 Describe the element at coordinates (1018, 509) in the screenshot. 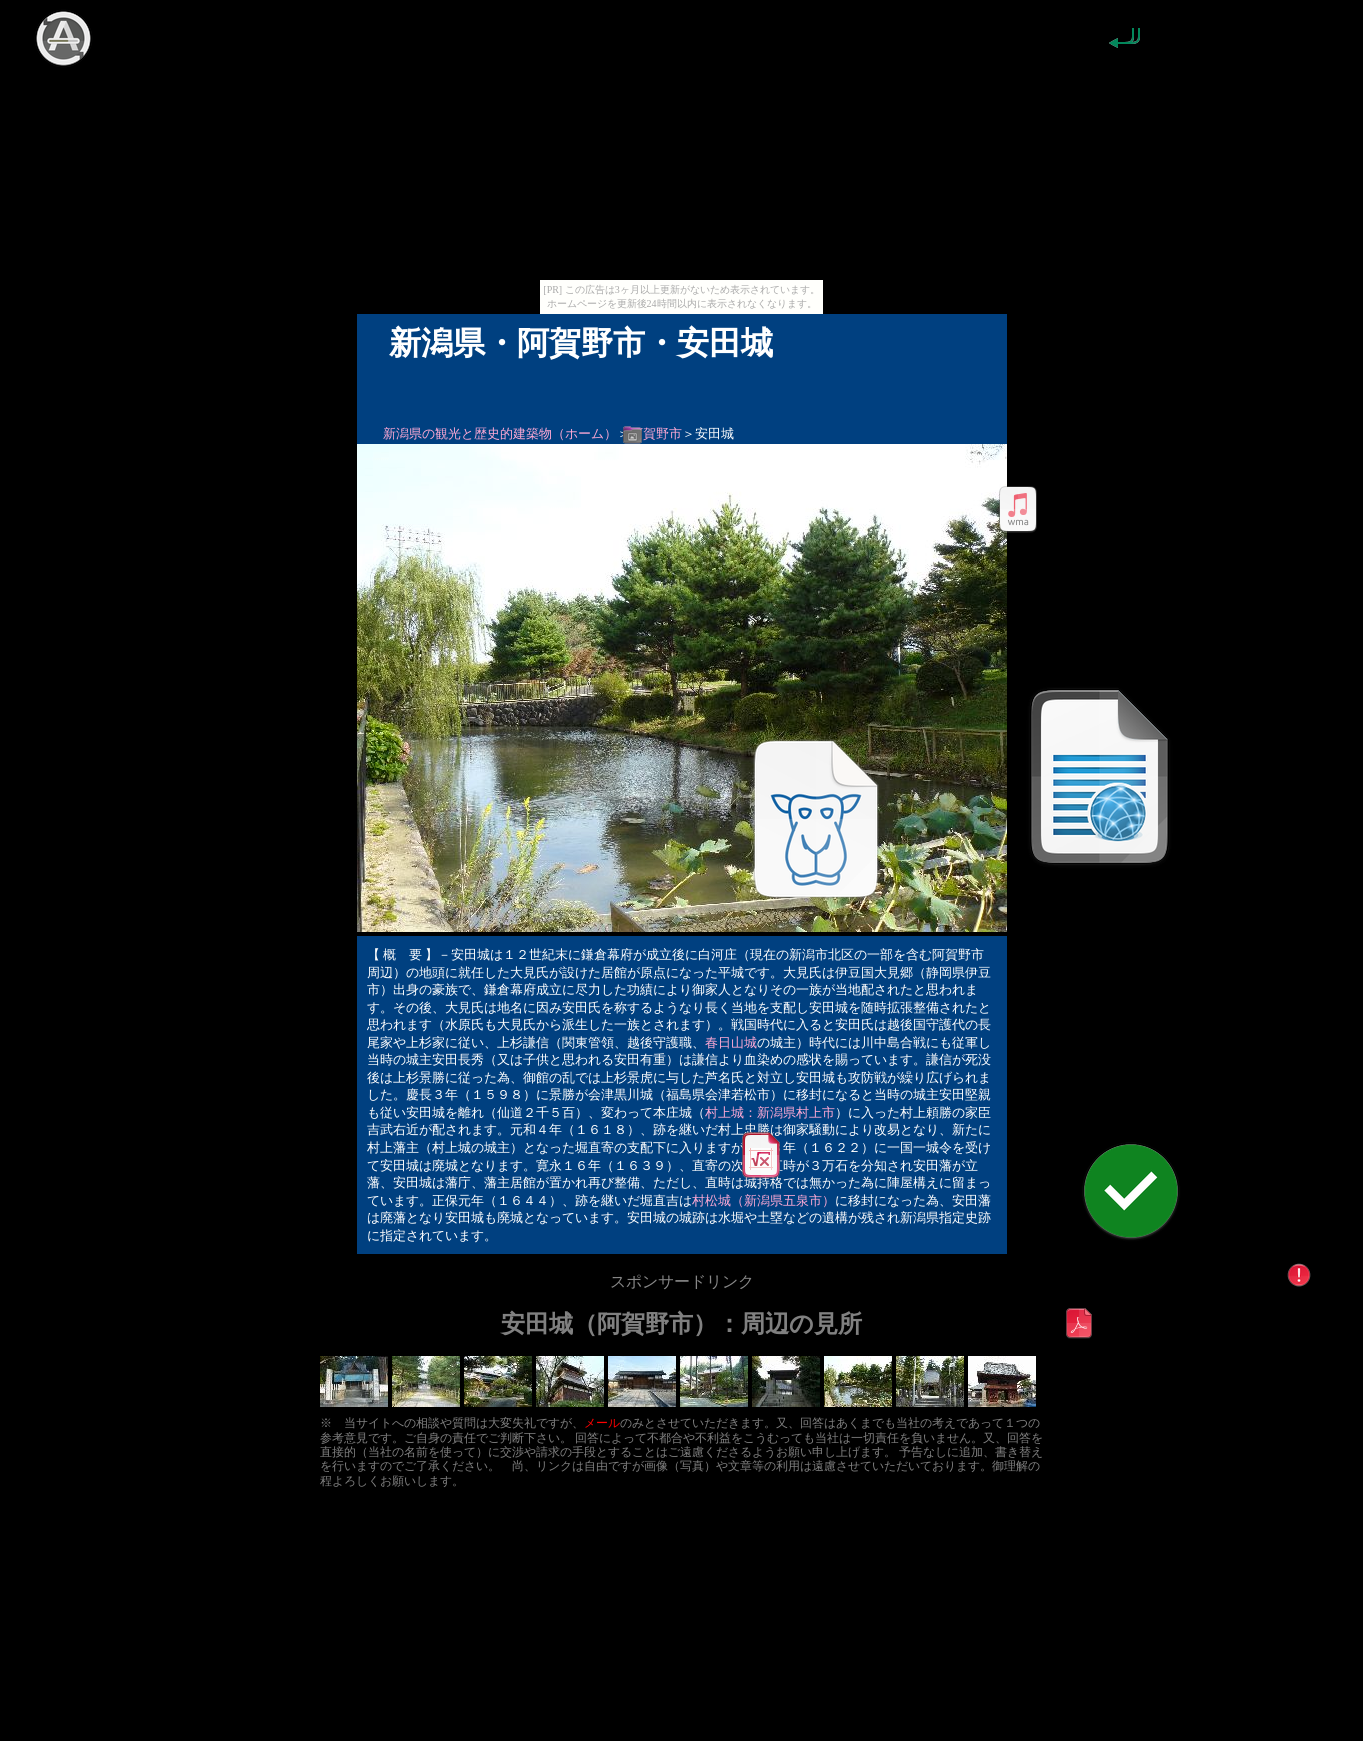

I see `a windows media audio file` at that location.